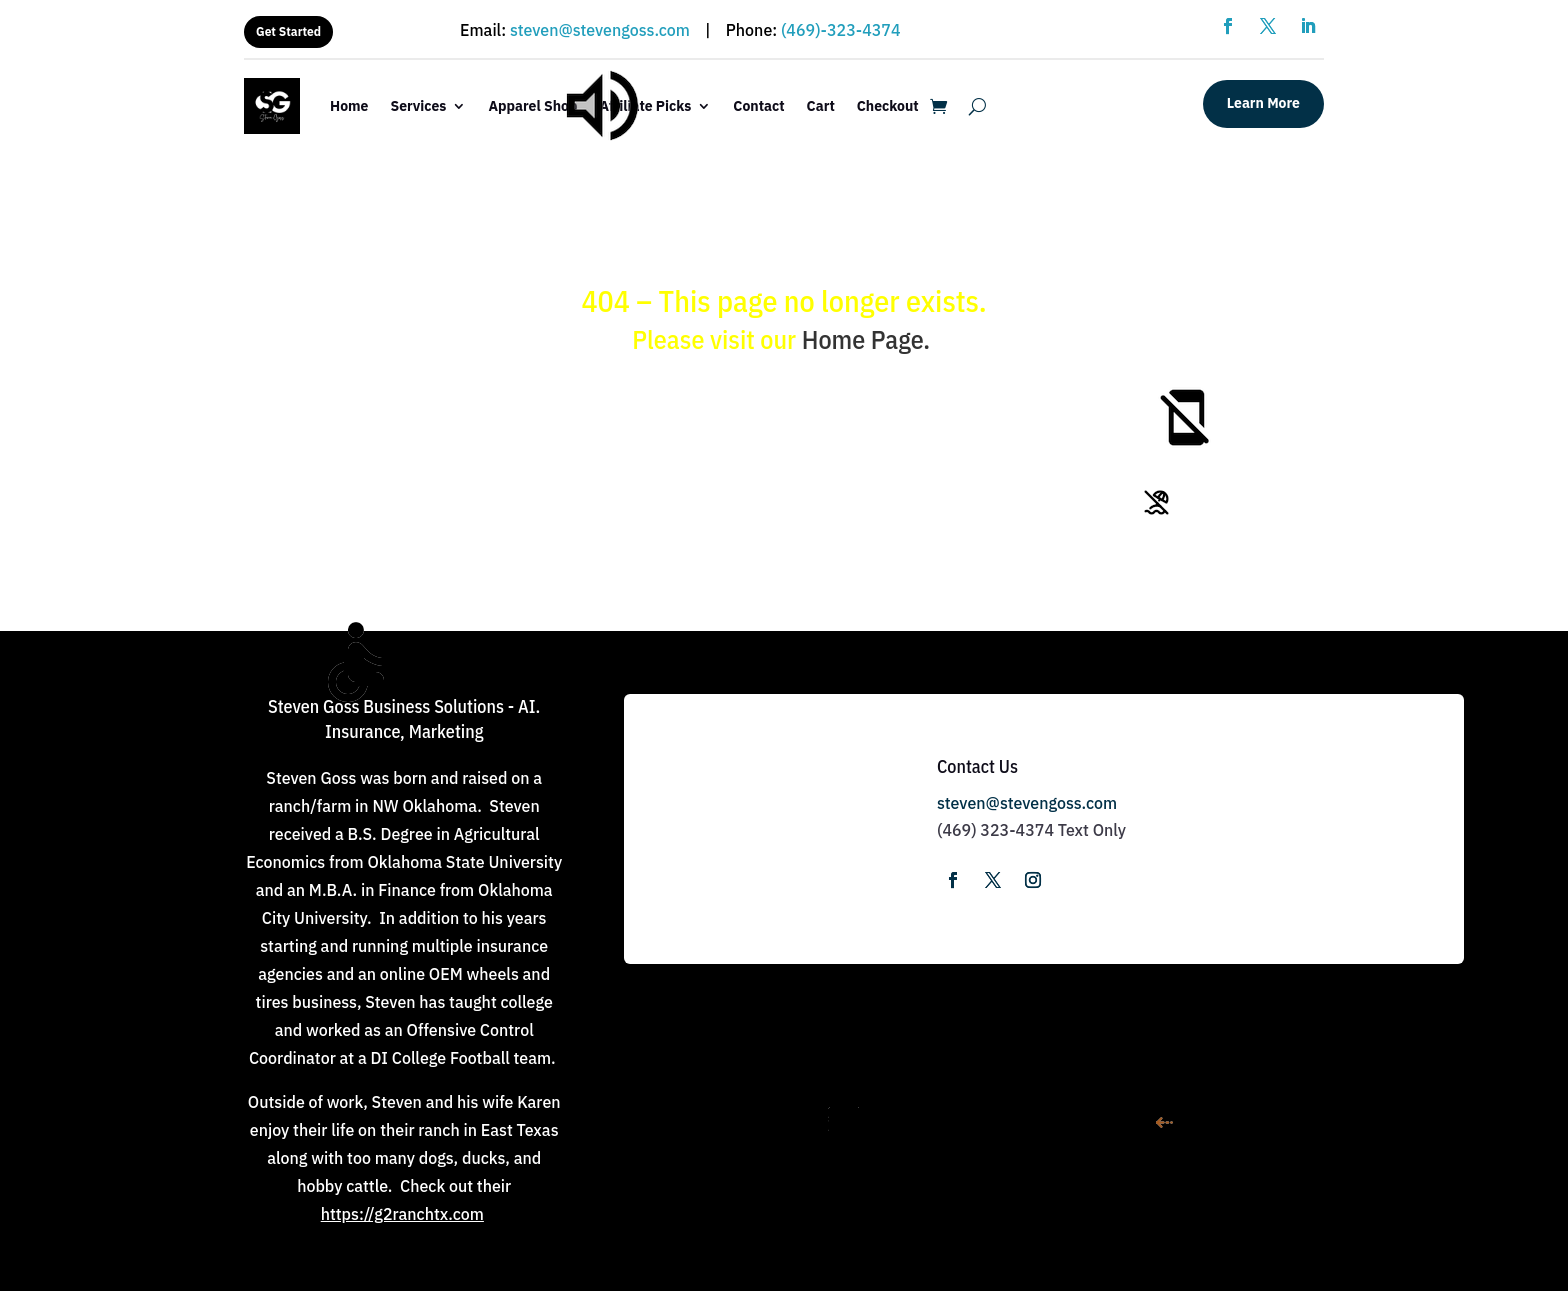 The width and height of the screenshot is (1568, 1291). I want to click on indicates wheelchair accessibility, so click(356, 662).